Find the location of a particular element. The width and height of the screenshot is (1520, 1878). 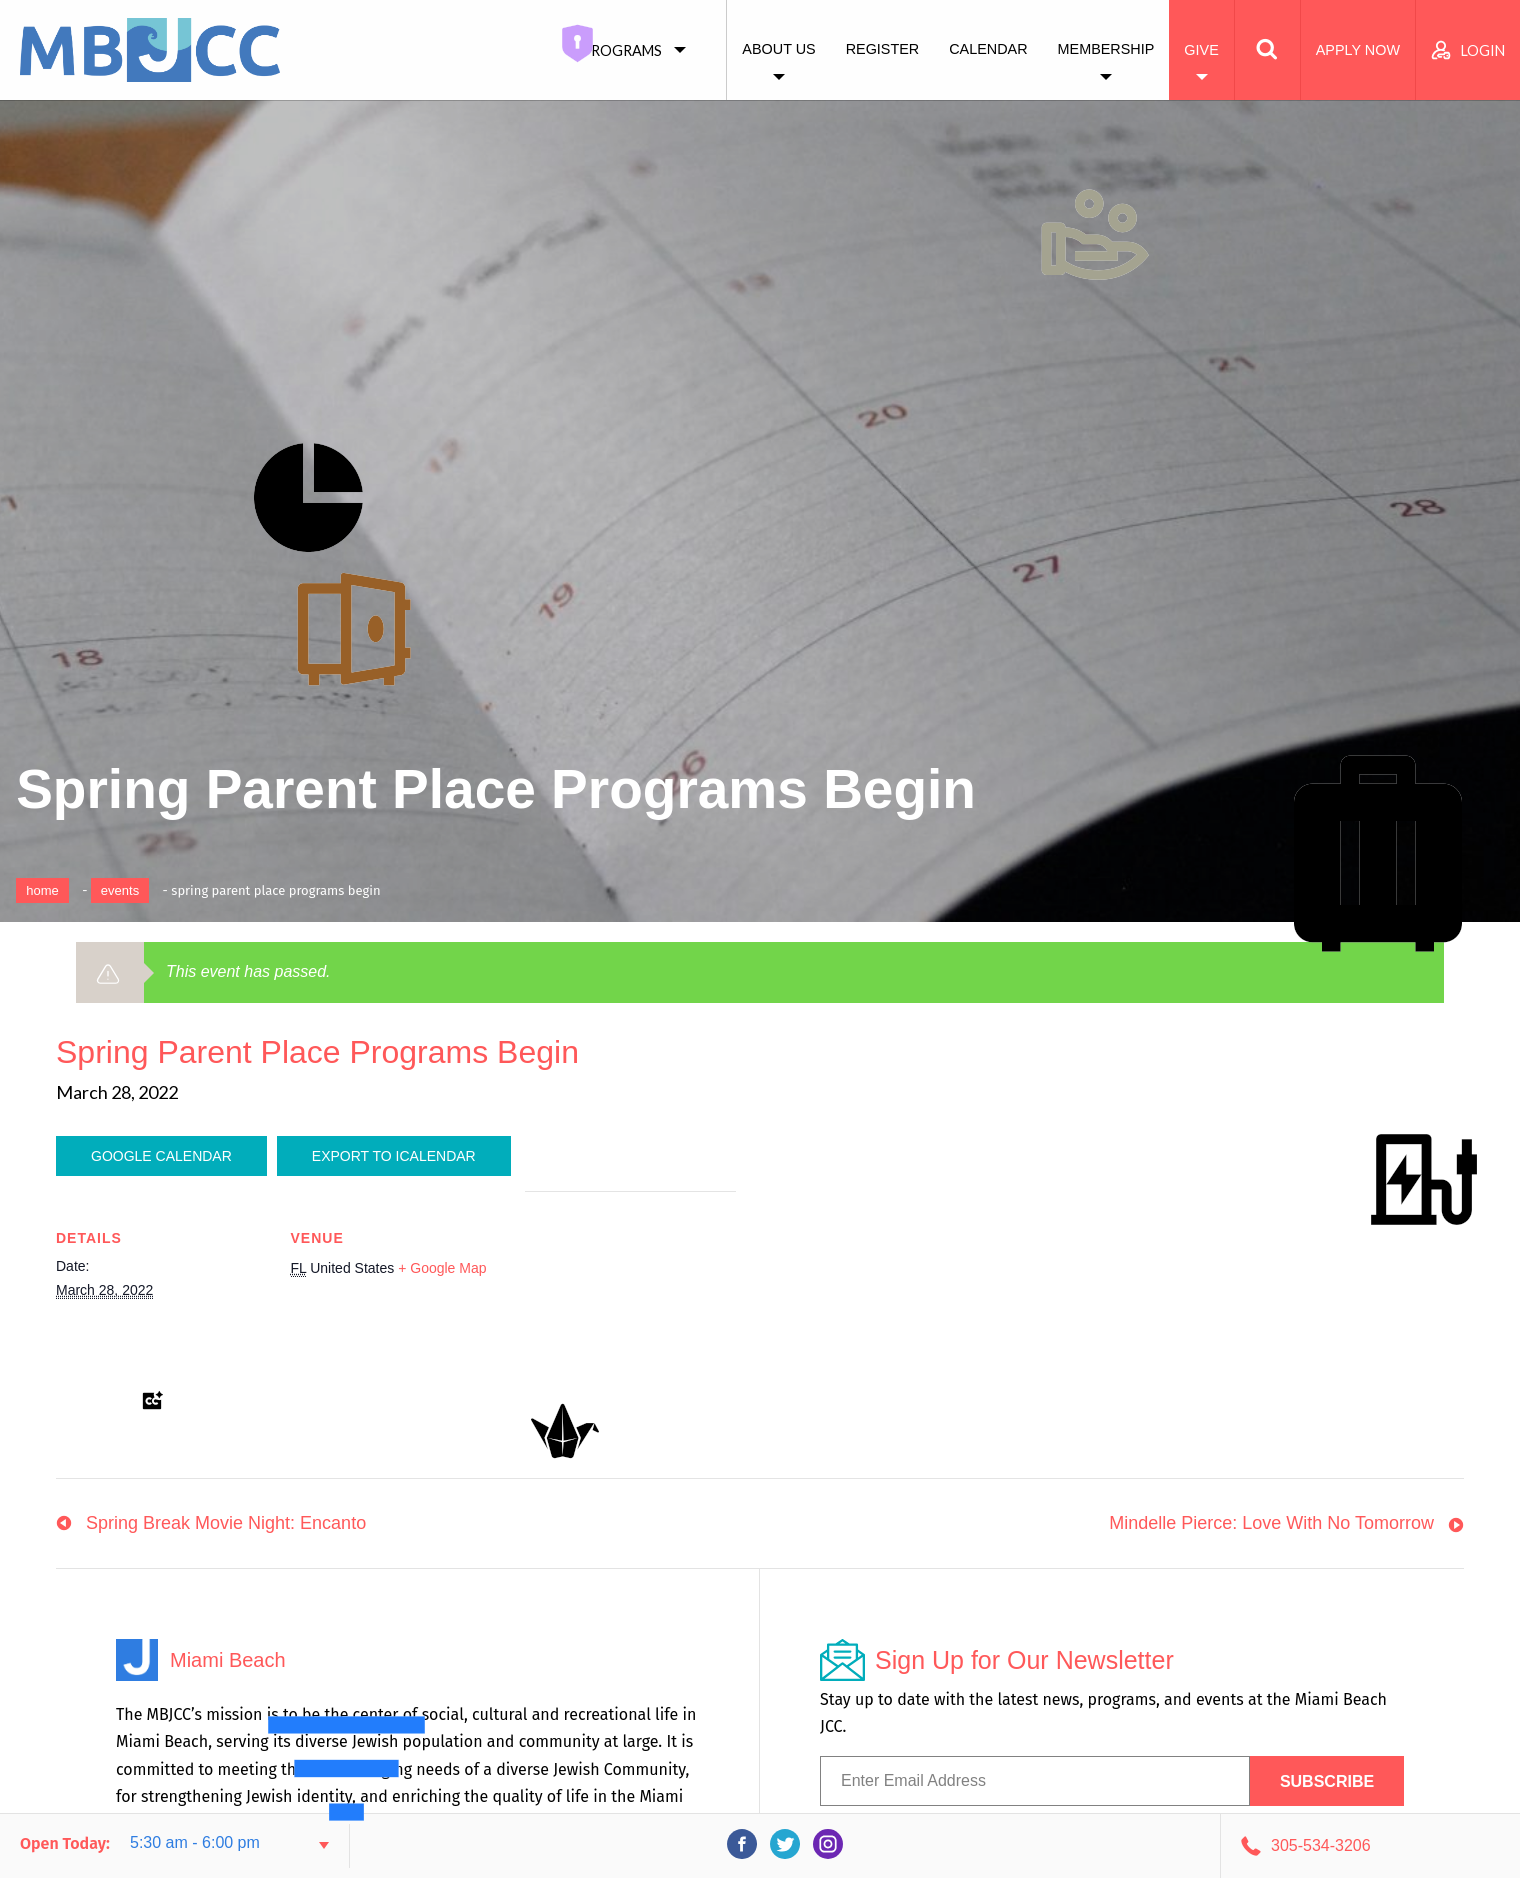

make a payment or tip is located at coordinates (1094, 237).